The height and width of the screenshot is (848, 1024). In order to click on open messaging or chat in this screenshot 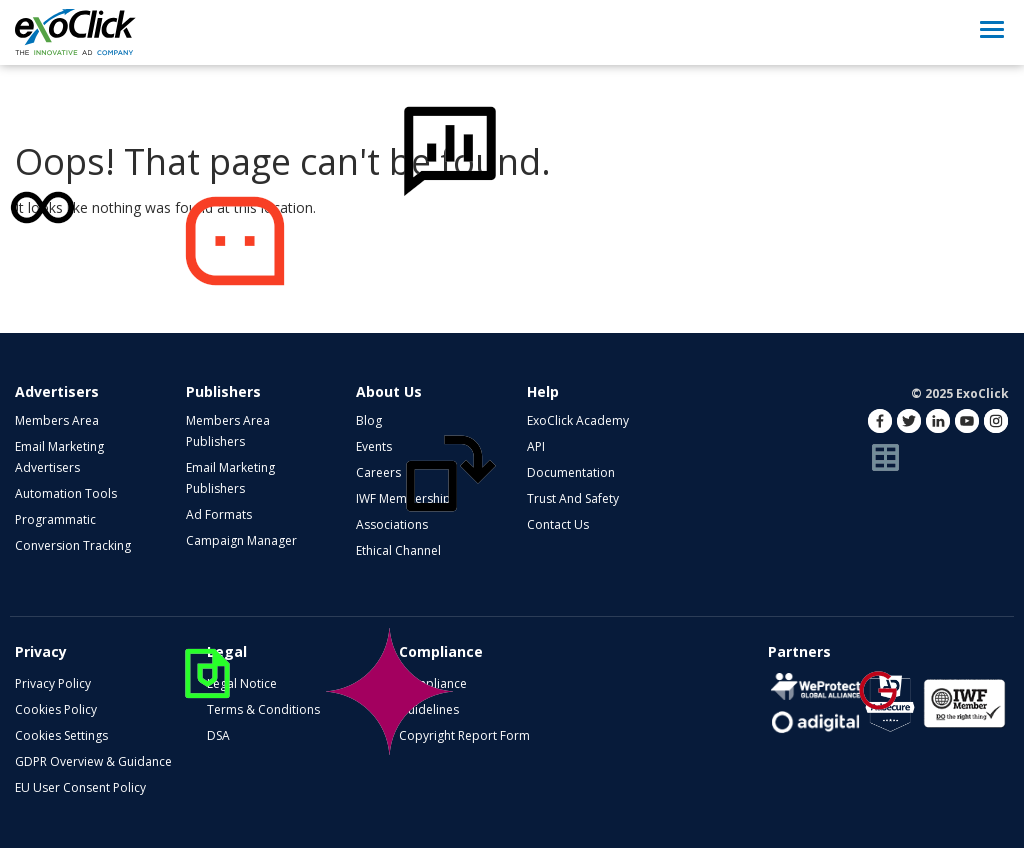, I will do `click(235, 241)`.